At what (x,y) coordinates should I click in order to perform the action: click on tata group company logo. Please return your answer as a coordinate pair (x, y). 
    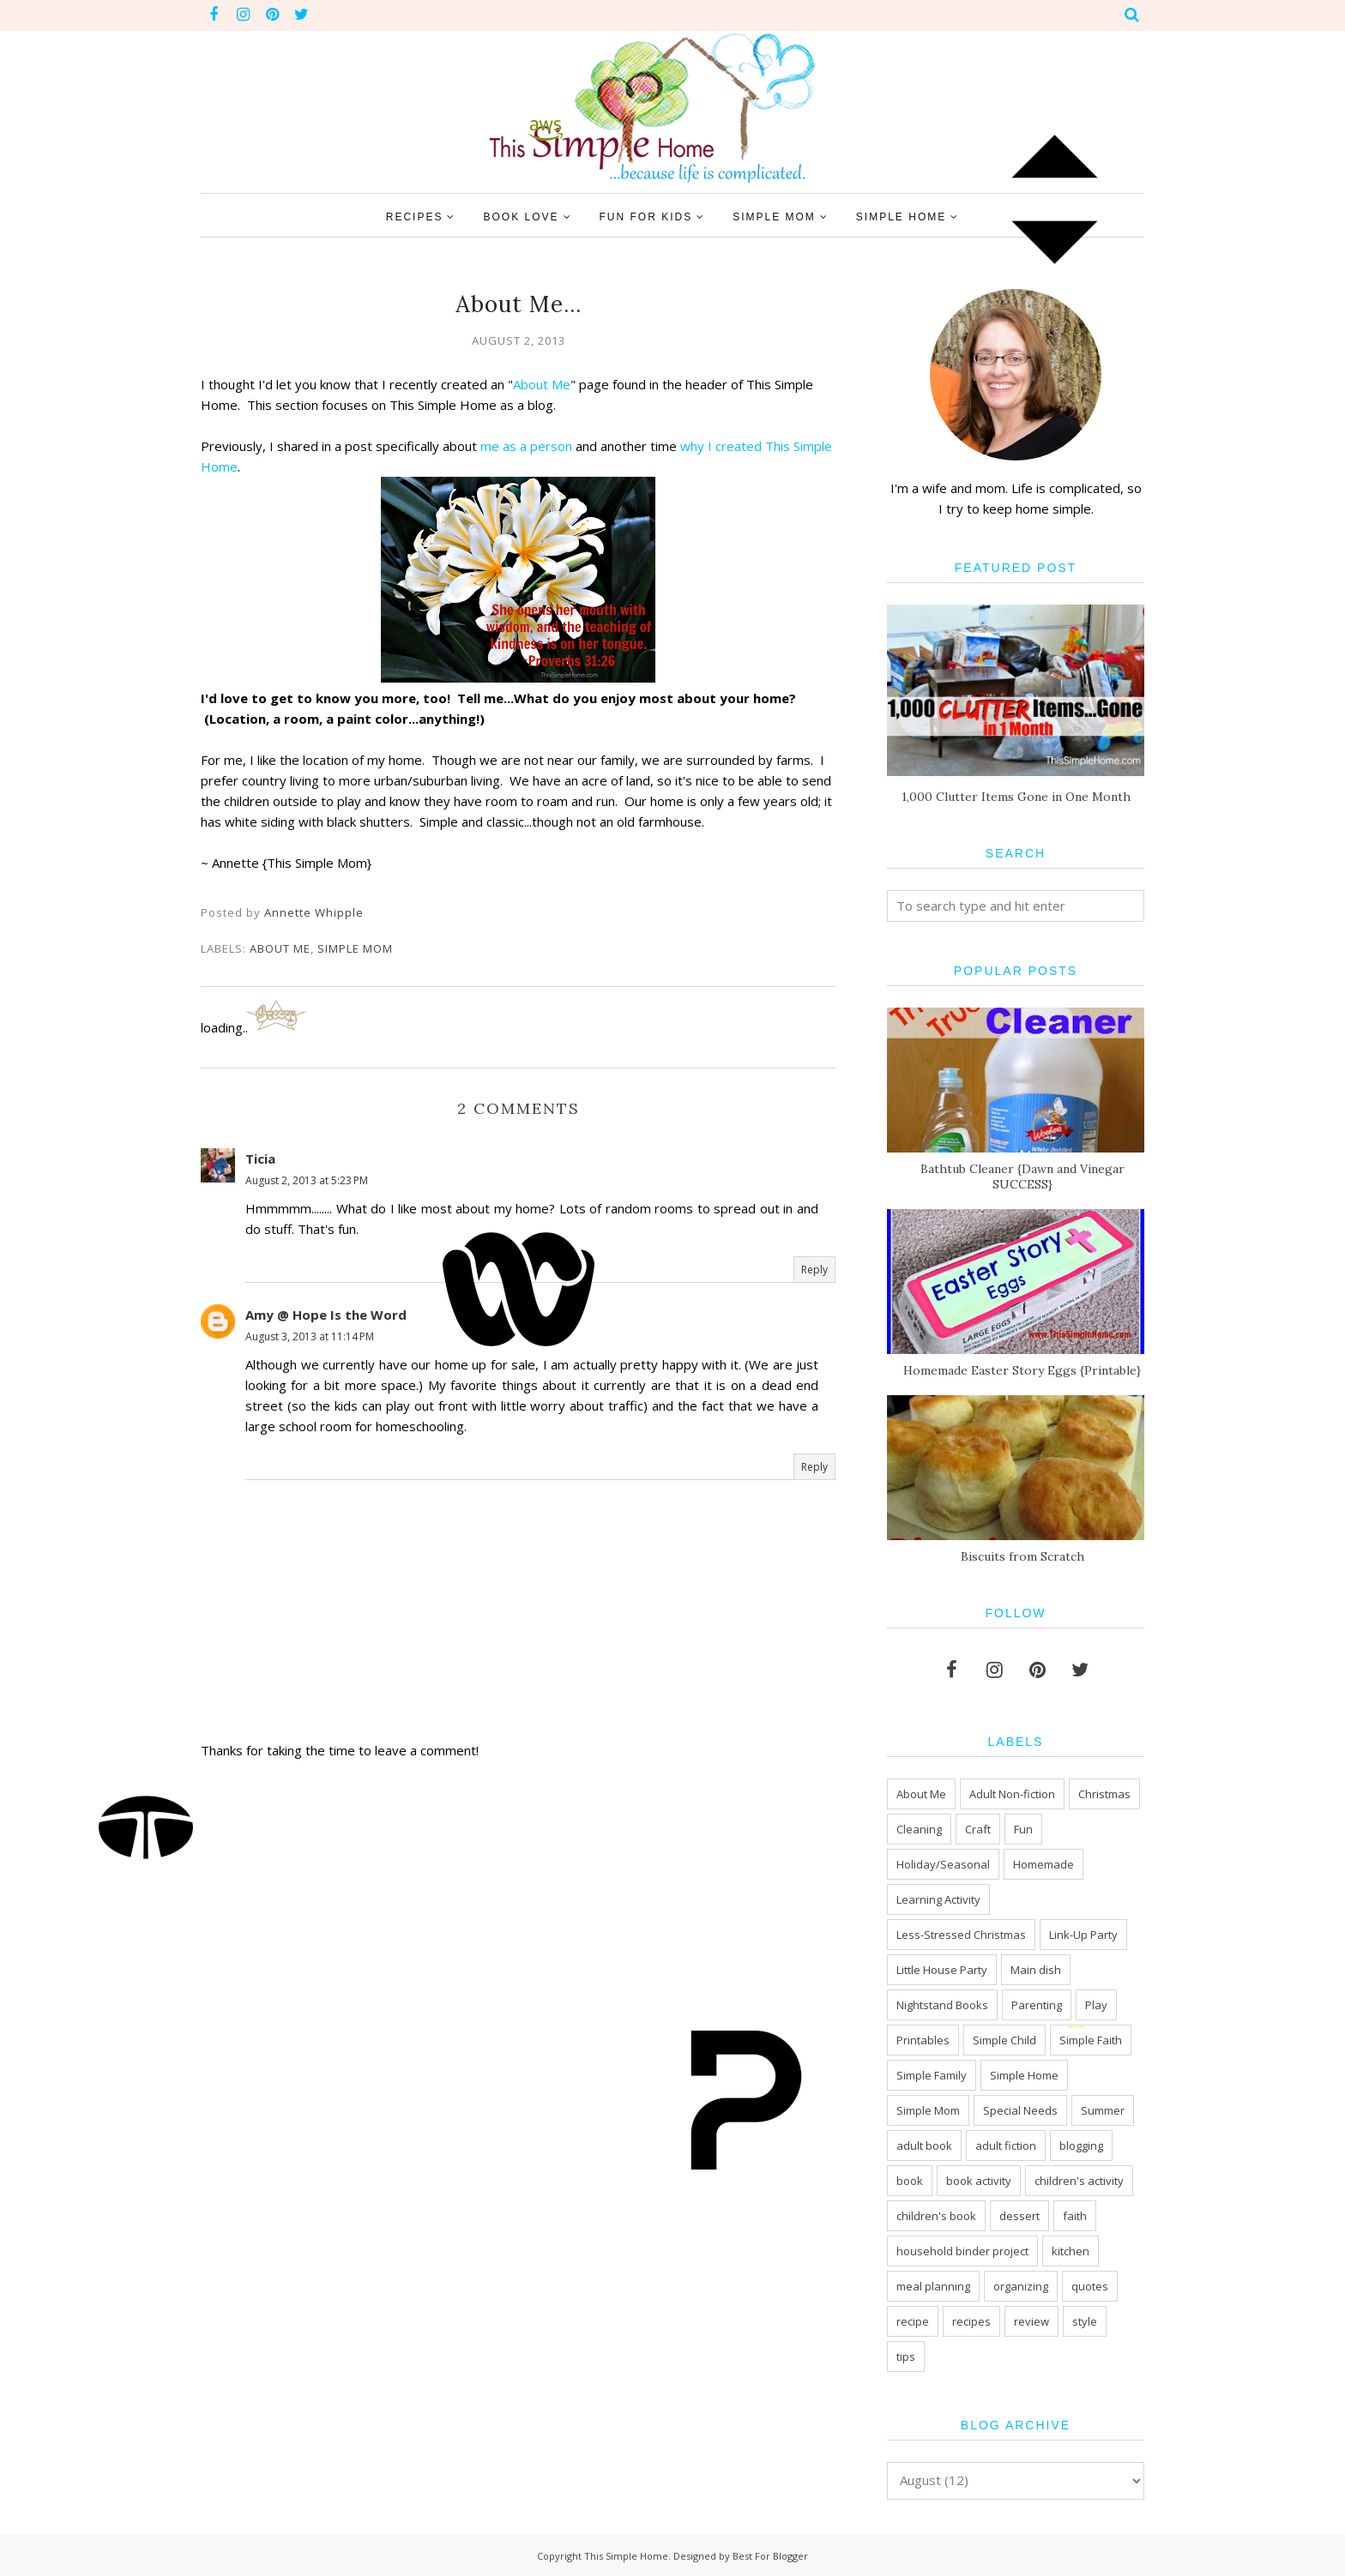
    Looking at the image, I should click on (146, 1827).